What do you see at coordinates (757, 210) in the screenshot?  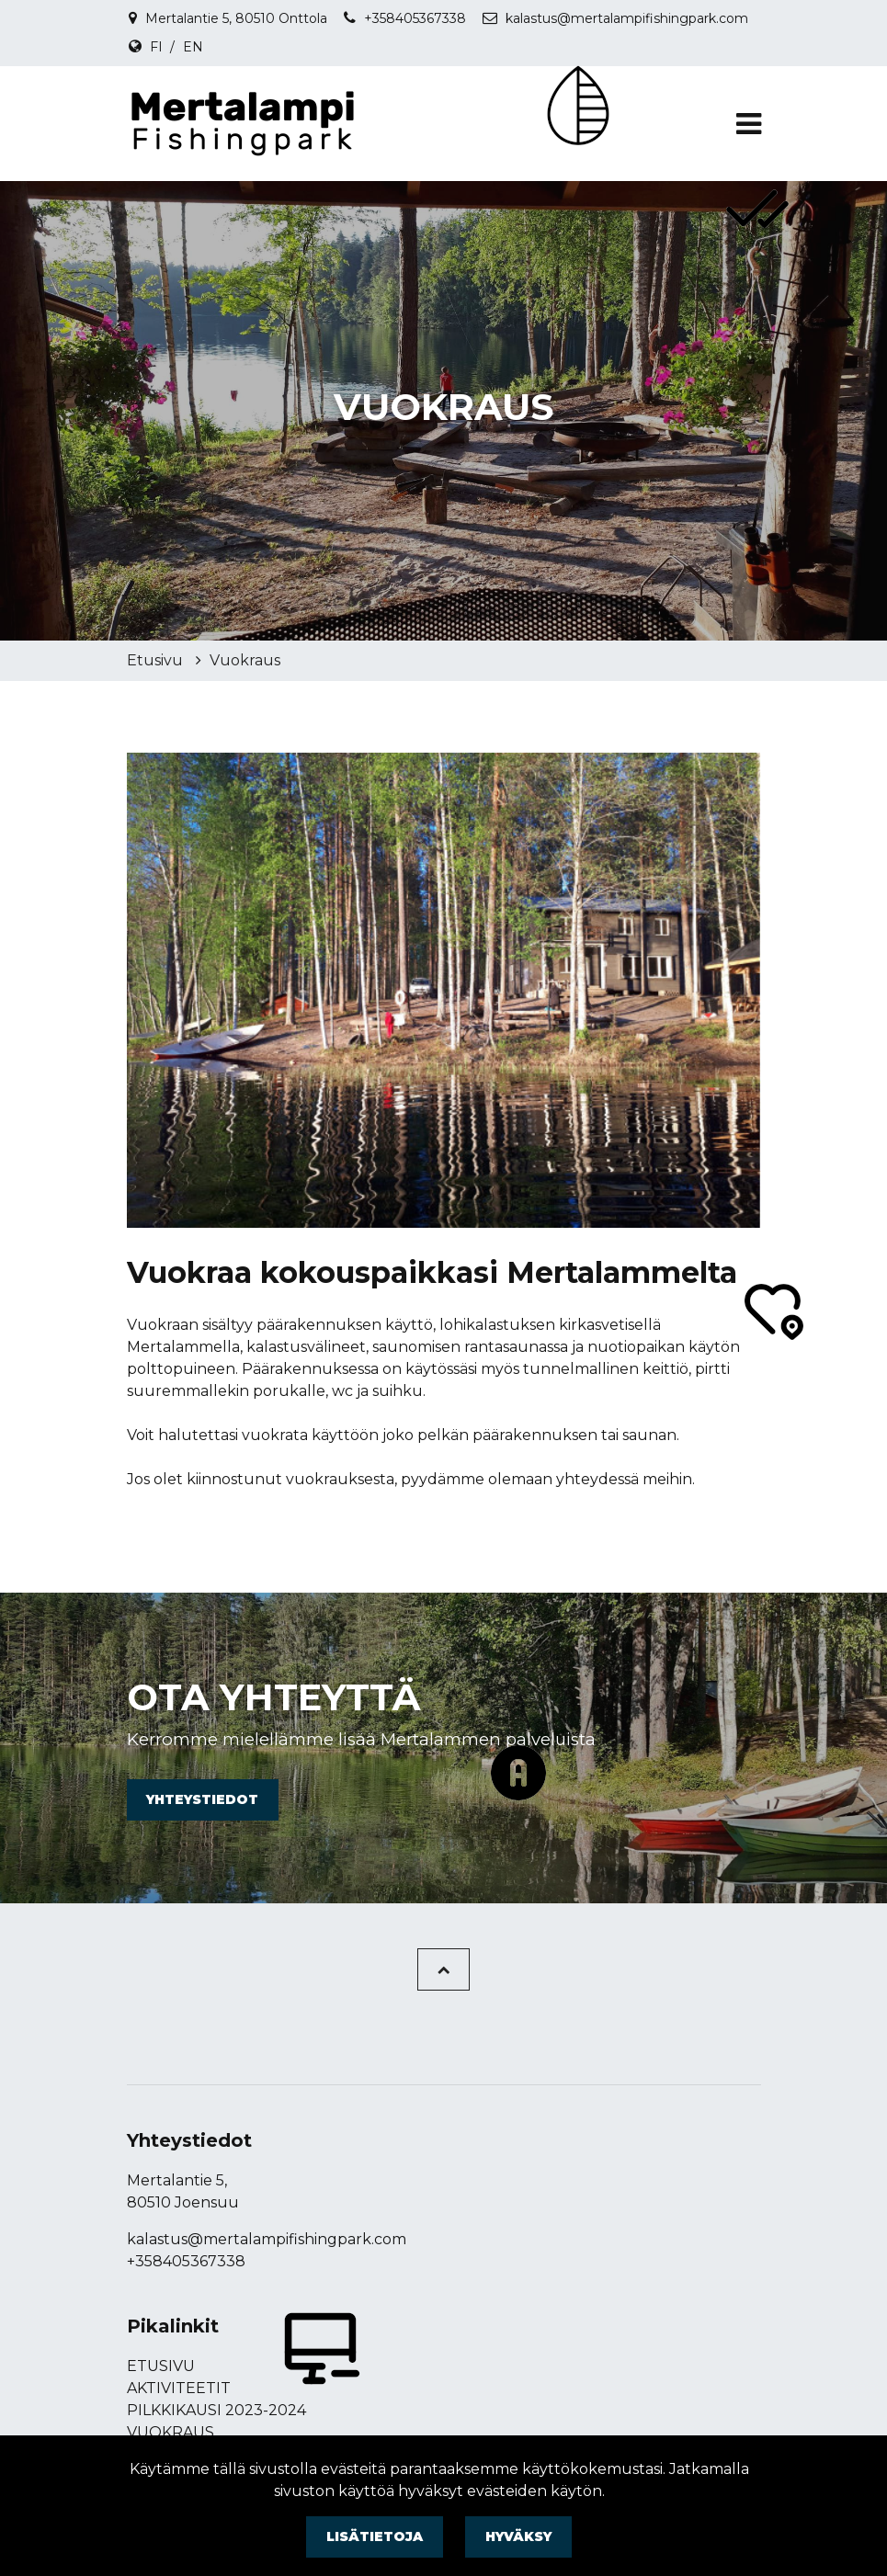 I see `message has been read or seen` at bounding box center [757, 210].